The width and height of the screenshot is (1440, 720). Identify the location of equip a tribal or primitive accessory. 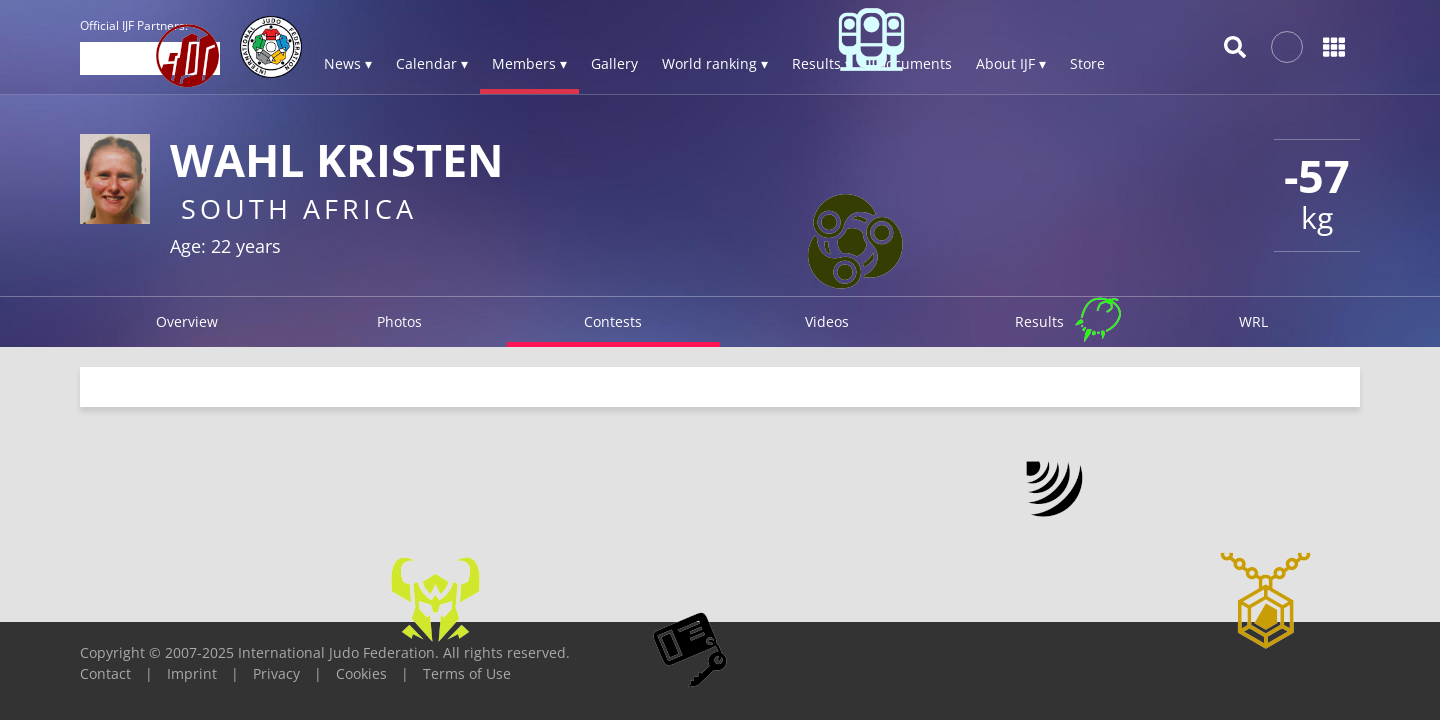
(1098, 320).